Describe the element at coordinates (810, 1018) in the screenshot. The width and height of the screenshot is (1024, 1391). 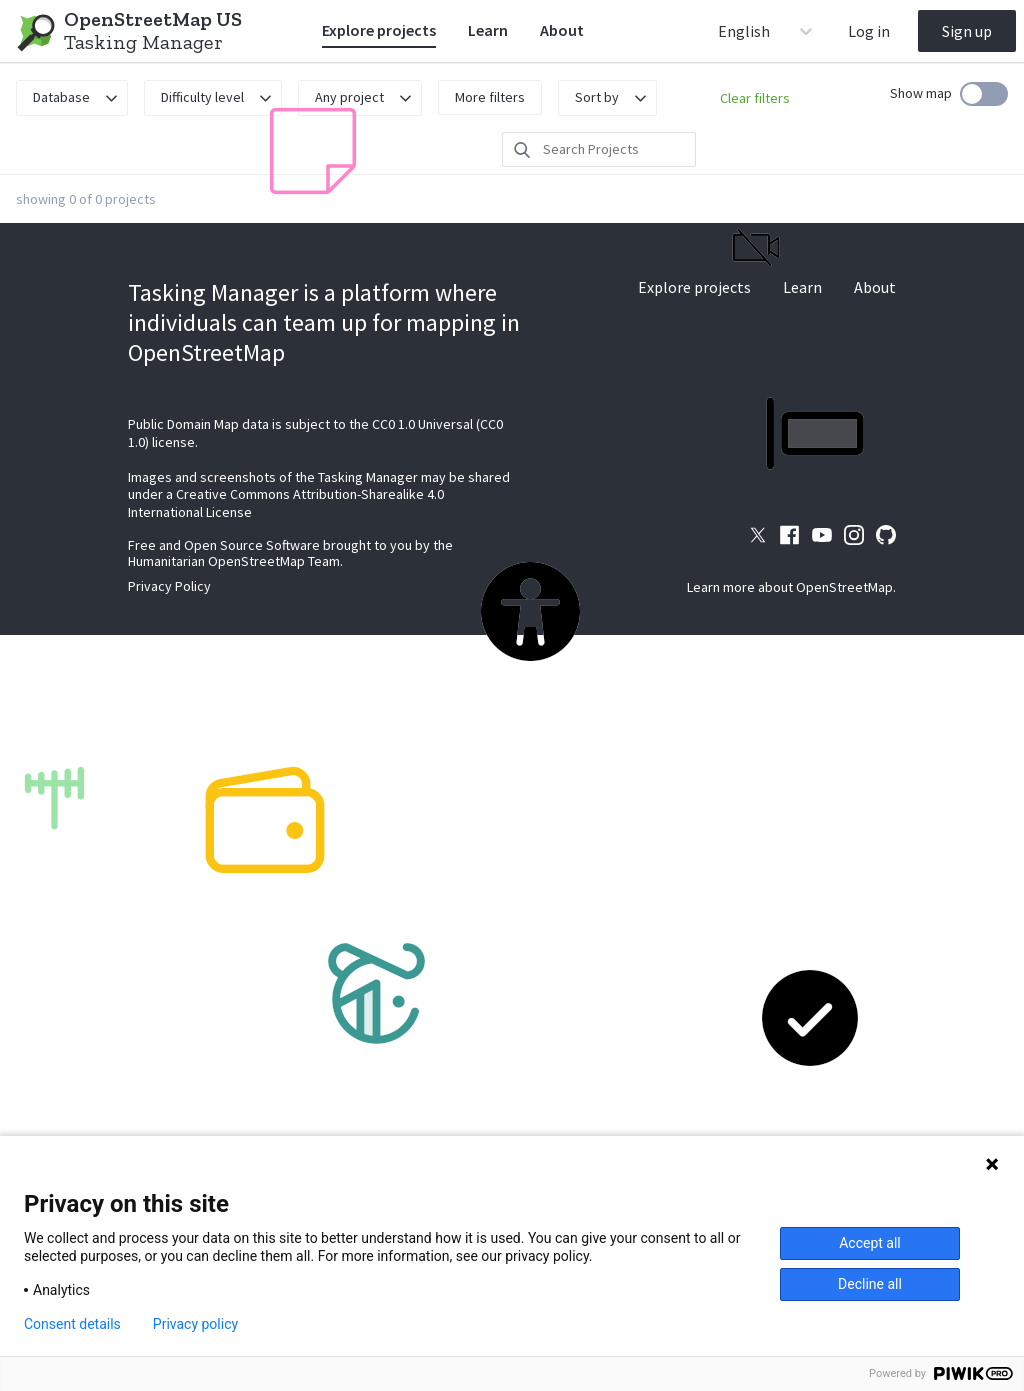
I see `indicates a completed or successful action` at that location.